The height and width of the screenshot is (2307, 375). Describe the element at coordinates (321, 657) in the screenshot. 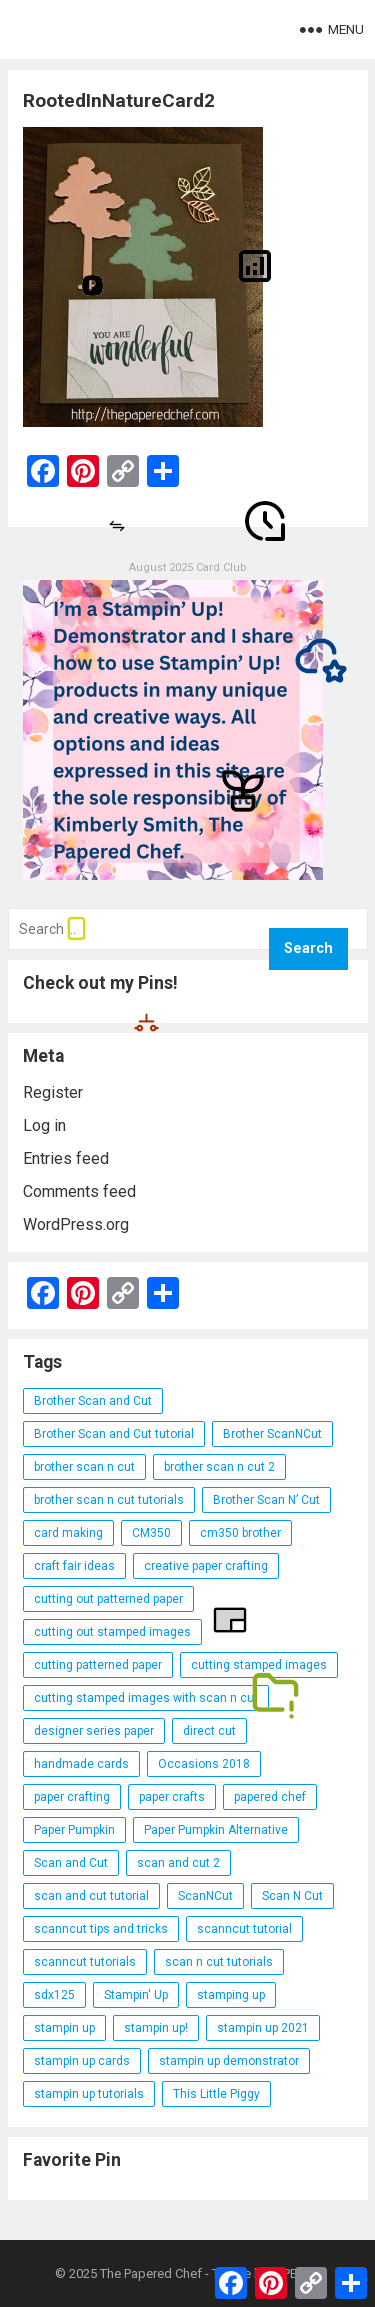

I see `mark cloud content as favorite` at that location.